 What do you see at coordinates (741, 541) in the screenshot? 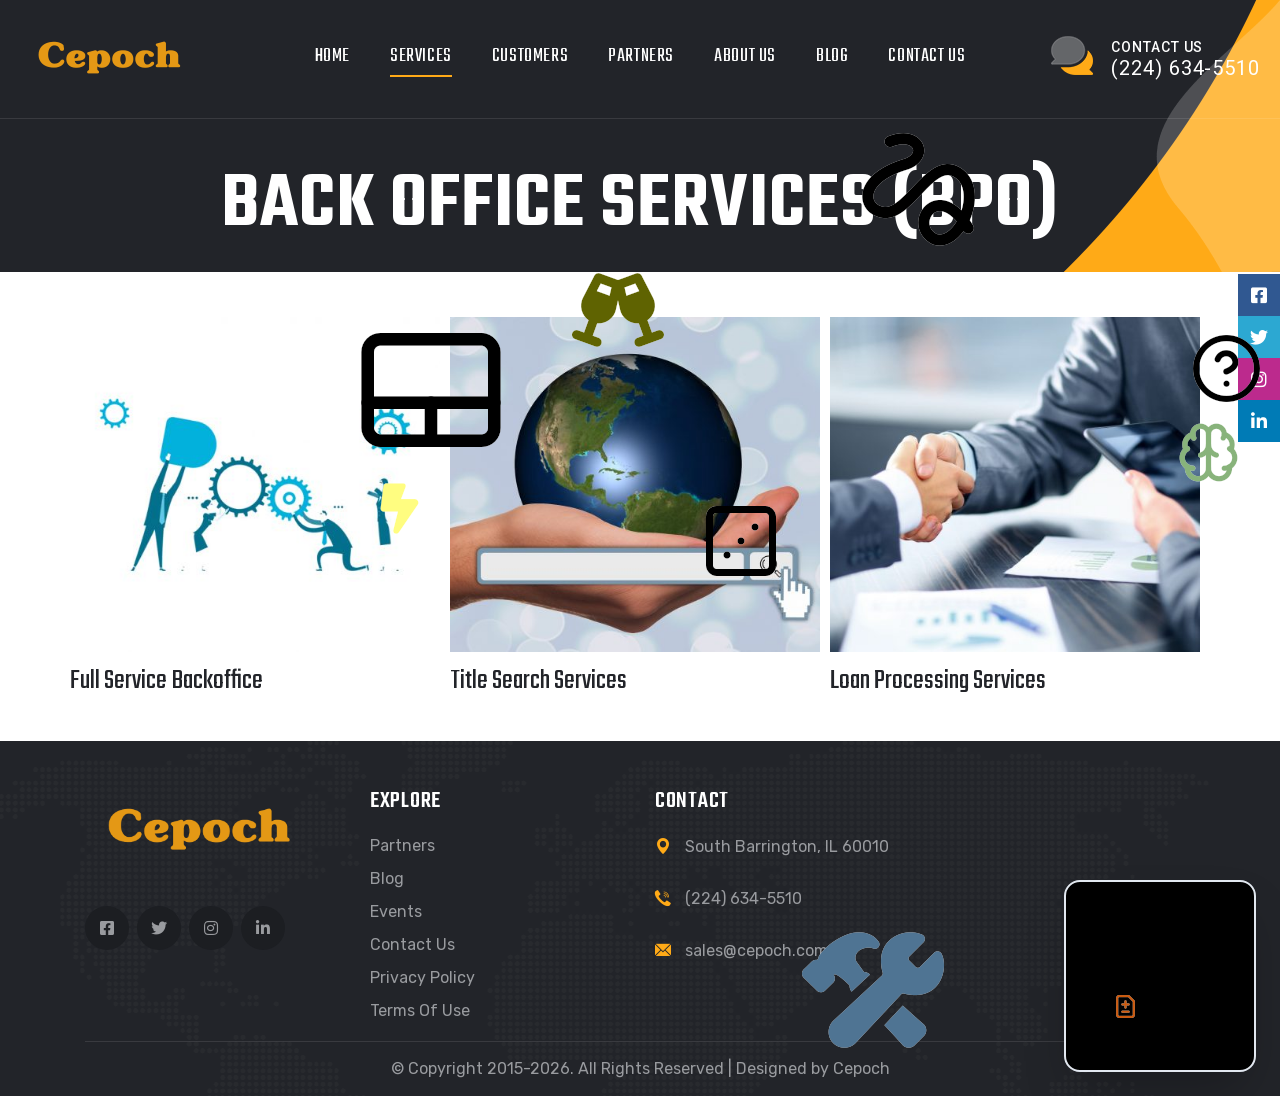
I see `randomize or shuffle content` at bounding box center [741, 541].